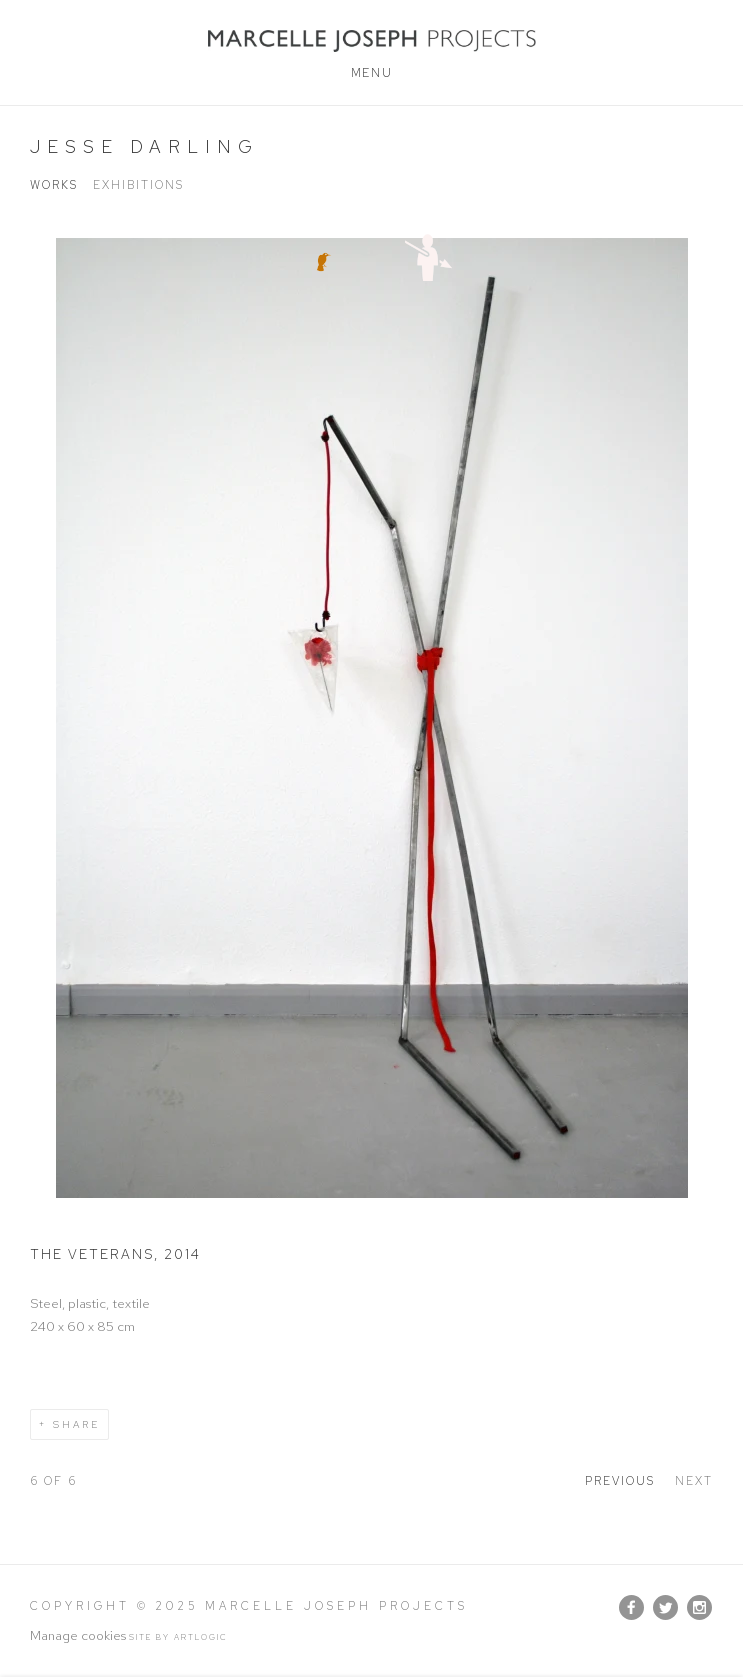  I want to click on raven or crow icon for a messaging or mail feature, so click(322, 262).